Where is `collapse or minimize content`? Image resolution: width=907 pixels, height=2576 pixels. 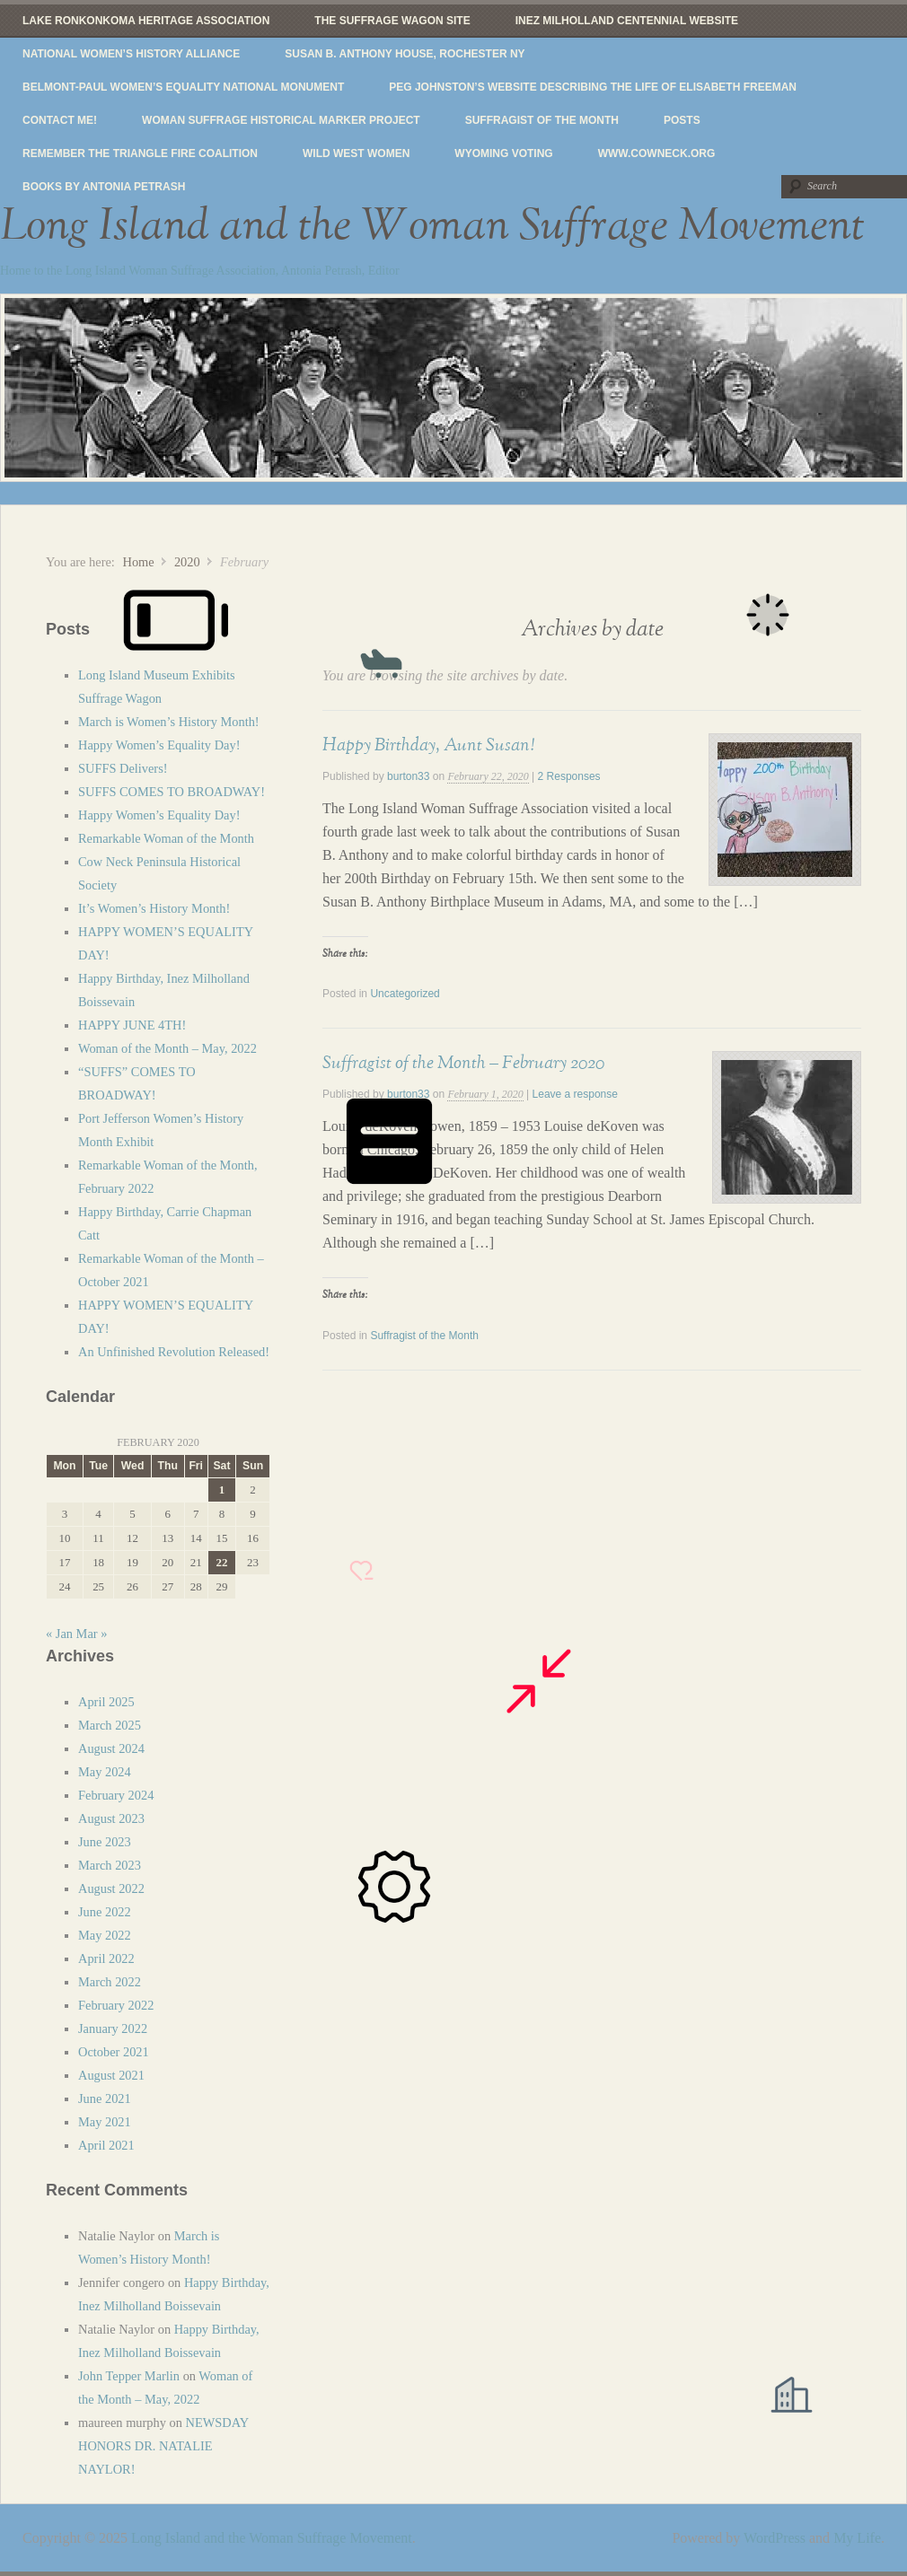 collapse or minimize content is located at coordinates (539, 1681).